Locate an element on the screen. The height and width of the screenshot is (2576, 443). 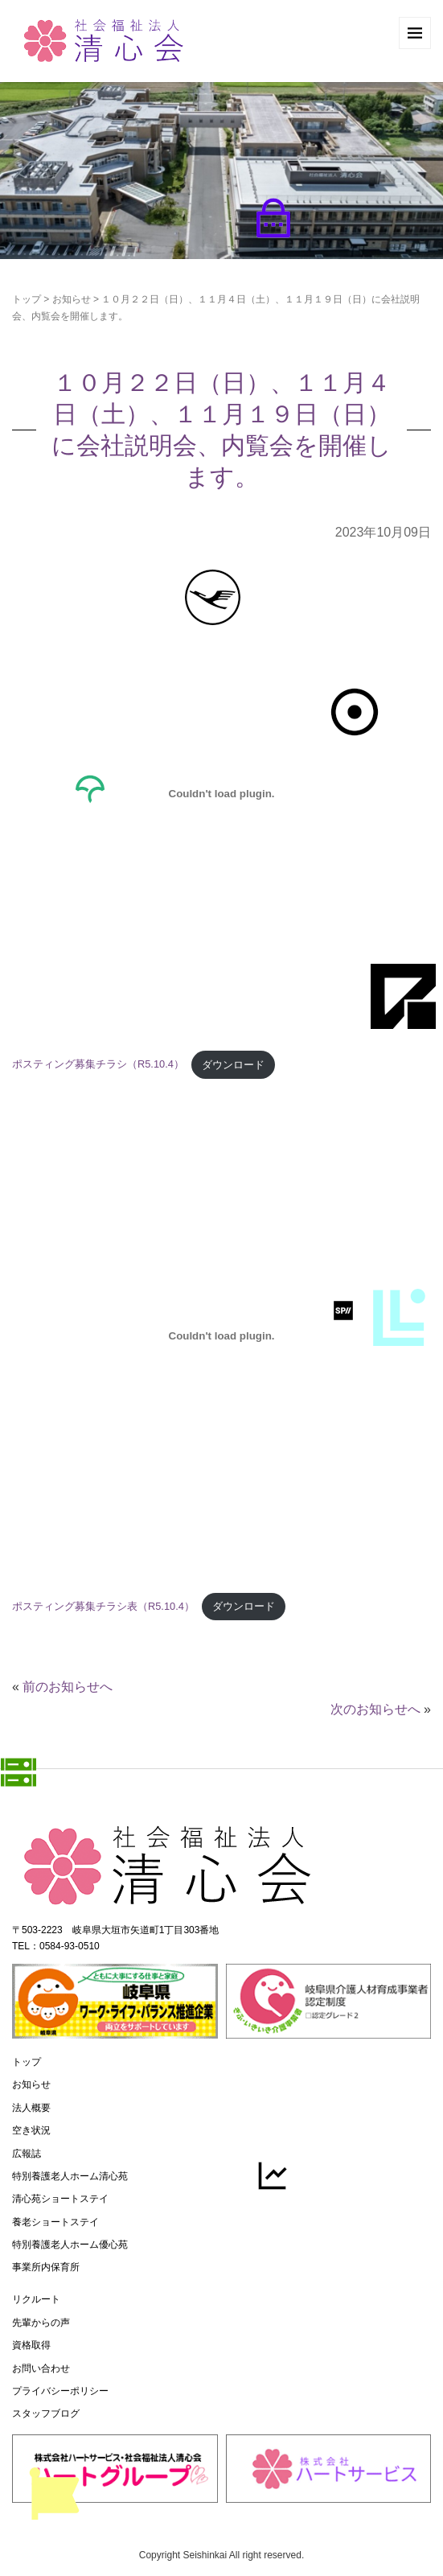
linksys brand logo is located at coordinates (399, 1317).